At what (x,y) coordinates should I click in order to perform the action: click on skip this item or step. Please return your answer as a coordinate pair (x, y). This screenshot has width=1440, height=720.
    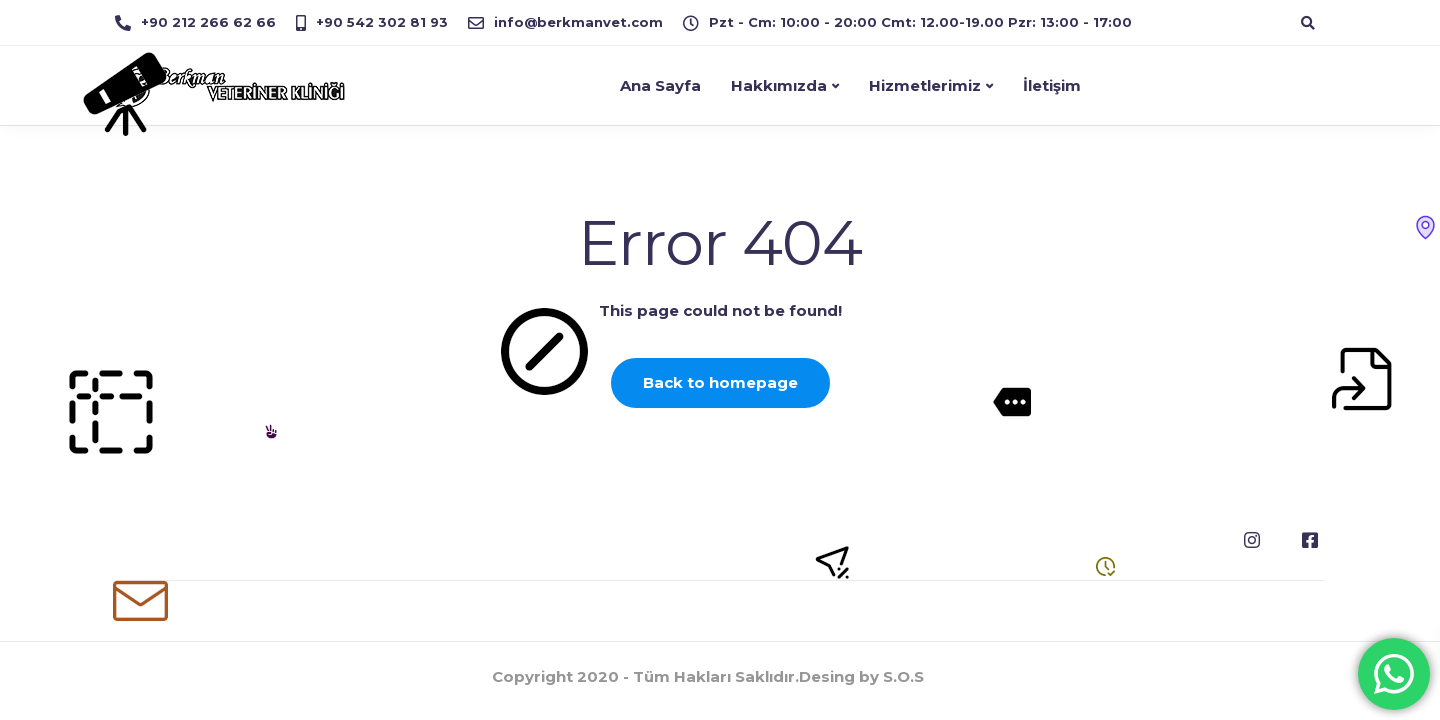
    Looking at the image, I should click on (544, 351).